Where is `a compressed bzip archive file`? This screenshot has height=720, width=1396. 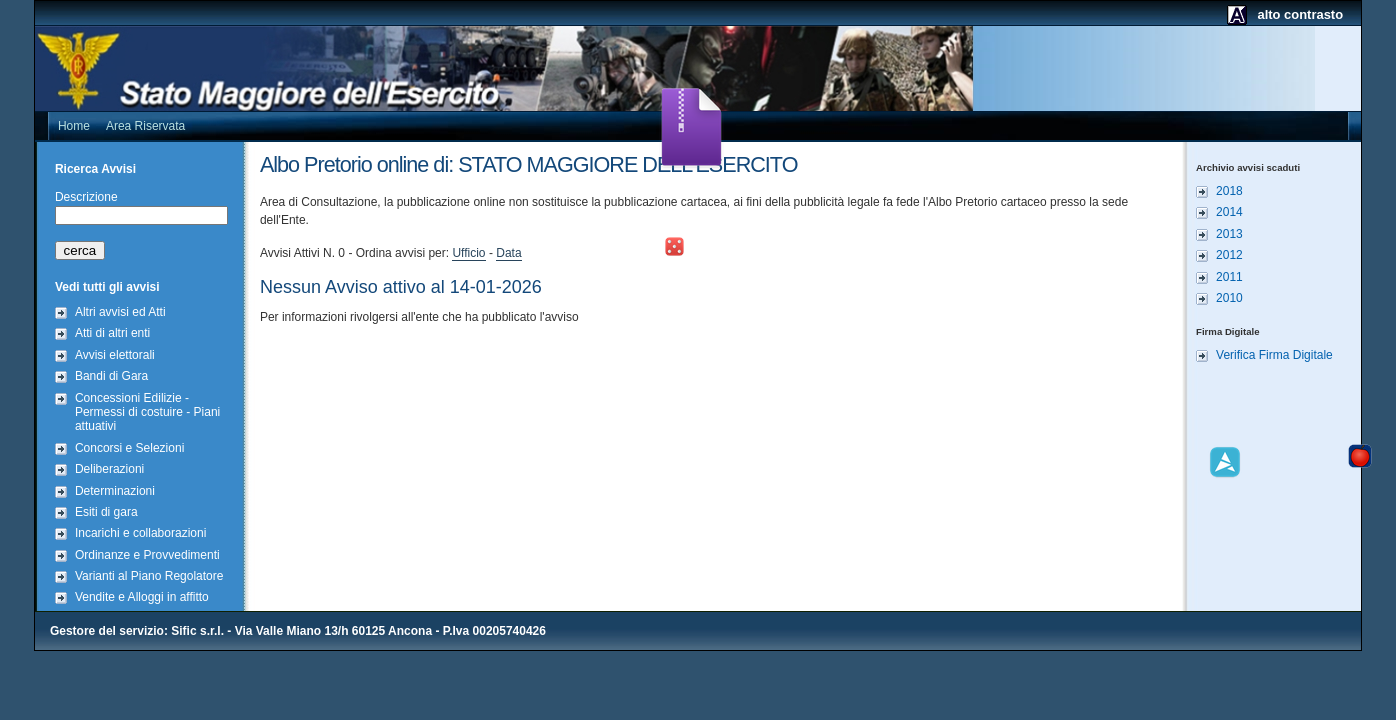 a compressed bzip archive file is located at coordinates (691, 128).